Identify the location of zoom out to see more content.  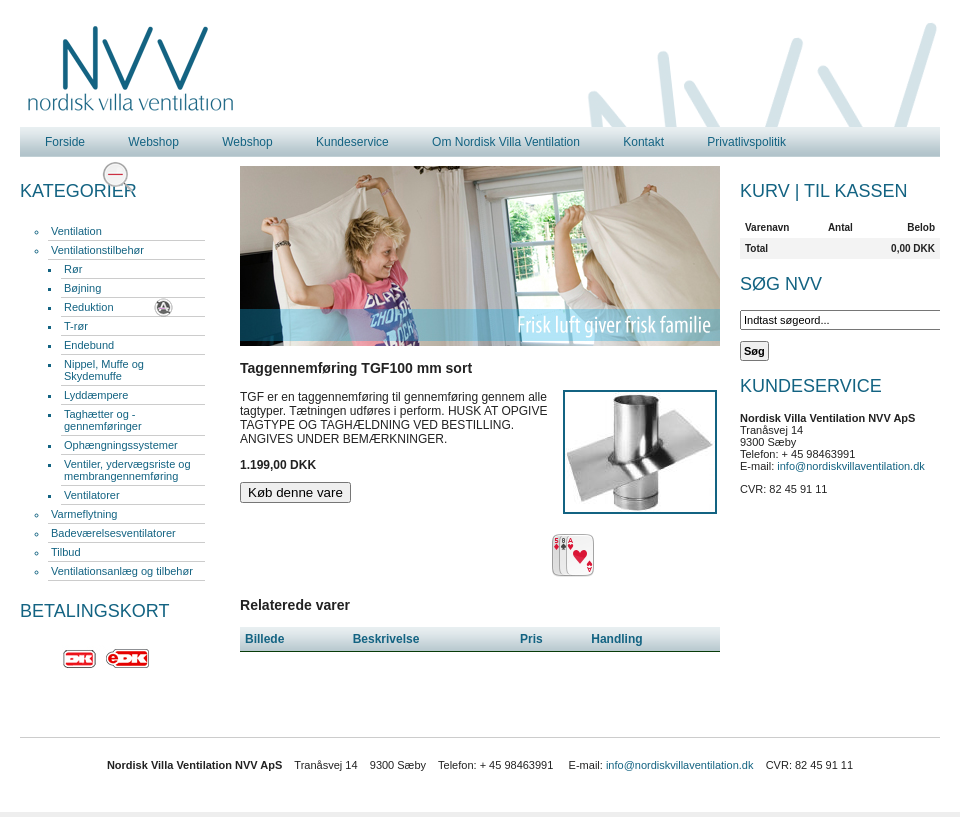
(117, 176).